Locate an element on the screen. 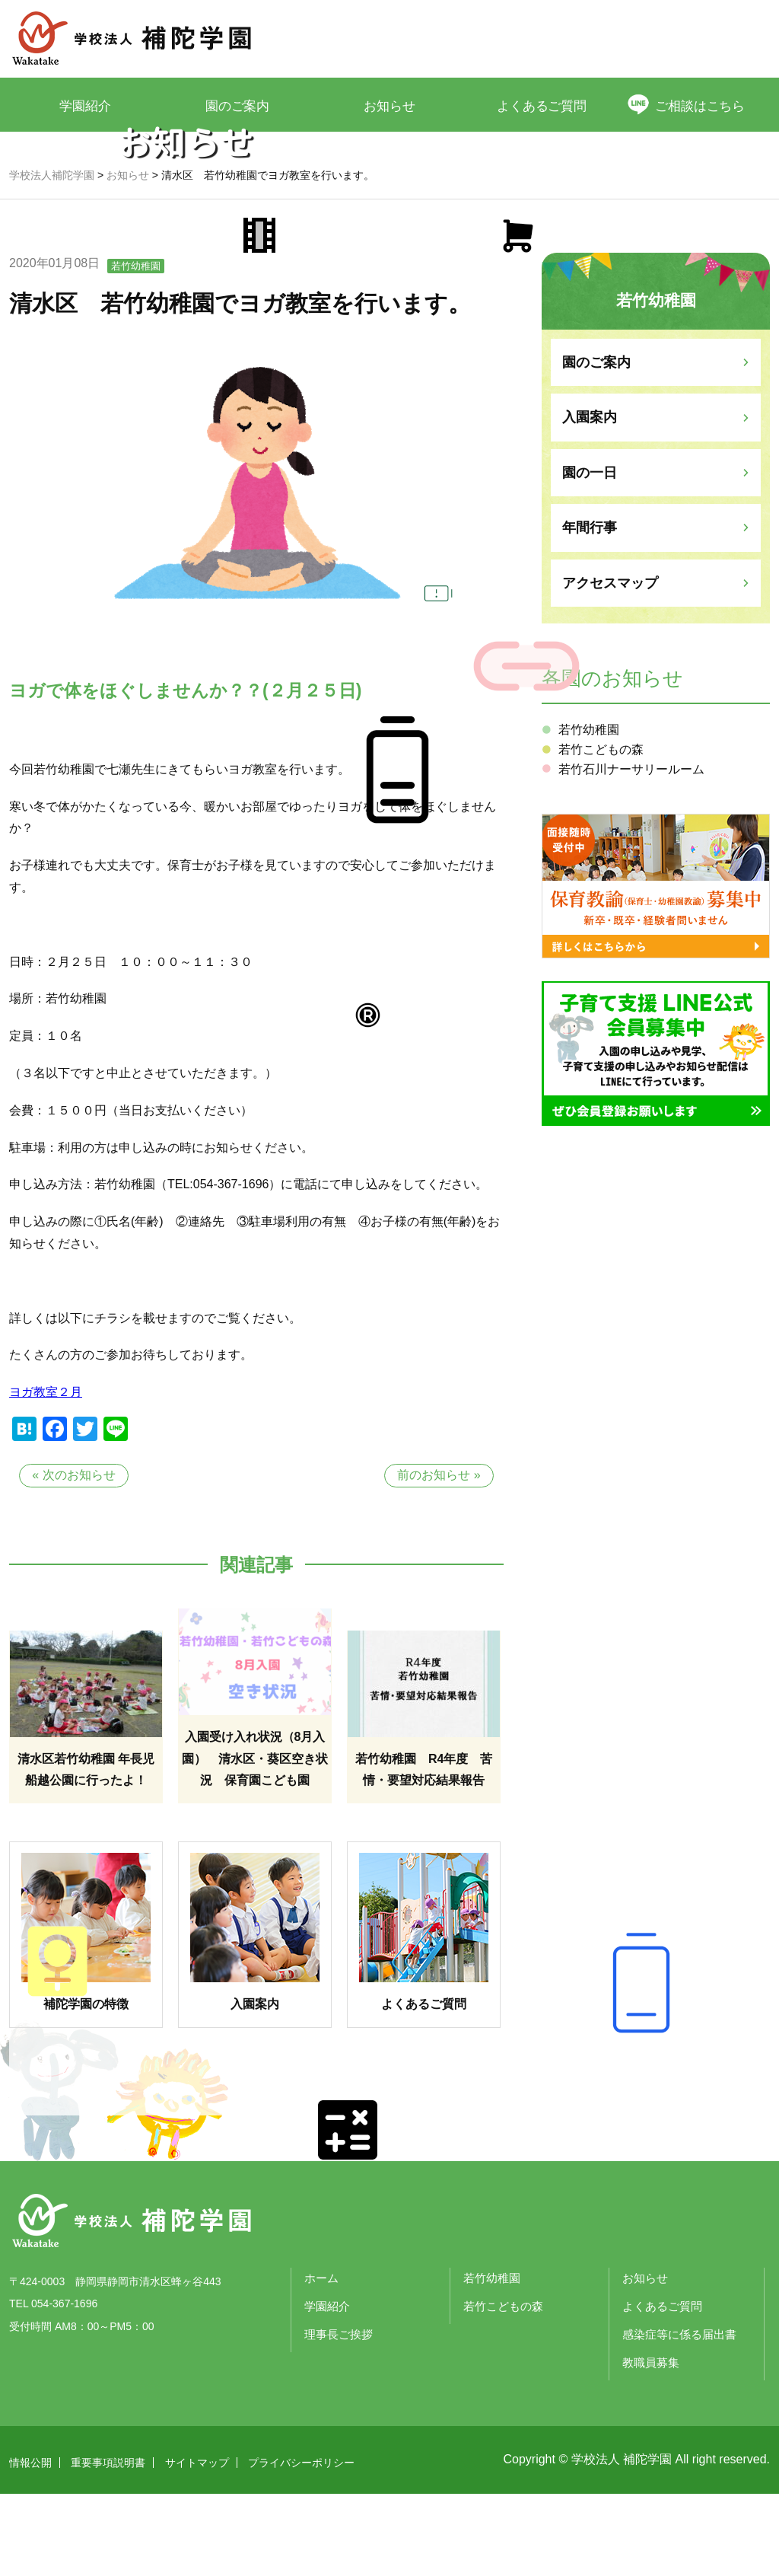  indicates female gender option is located at coordinates (57, 1961).